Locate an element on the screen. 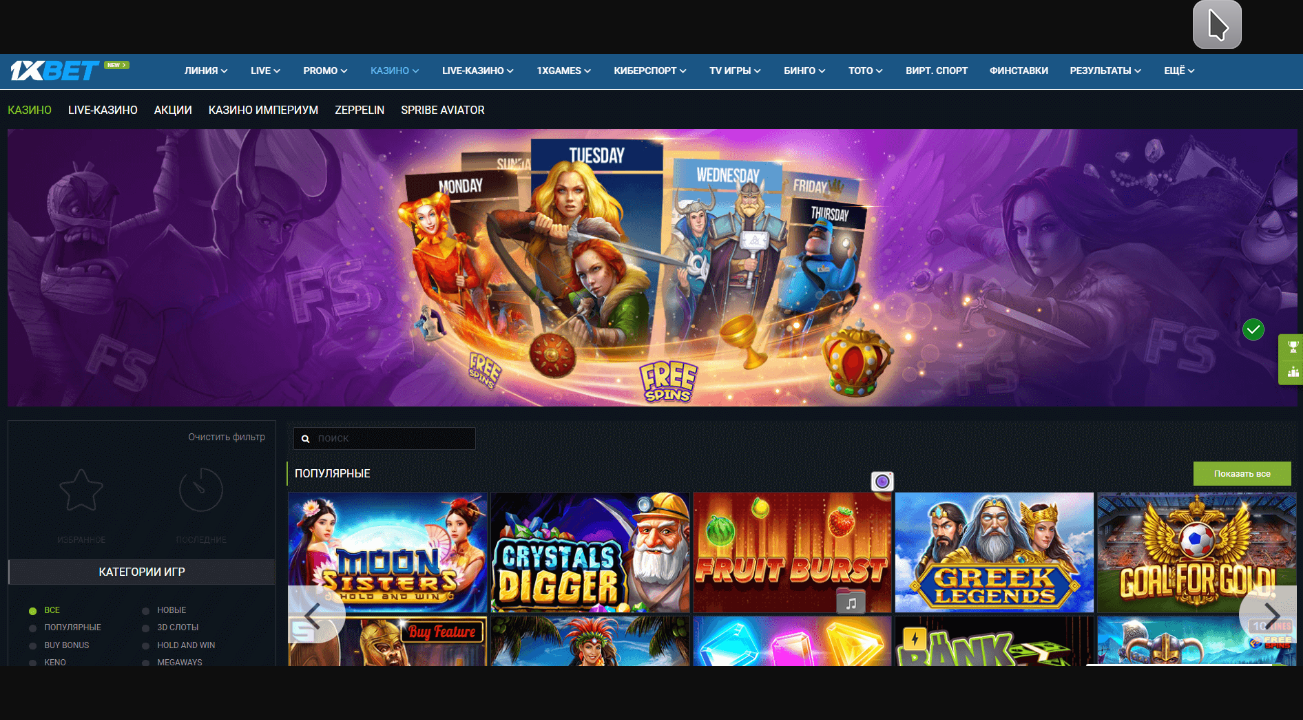  access power management settings is located at coordinates (915, 639).